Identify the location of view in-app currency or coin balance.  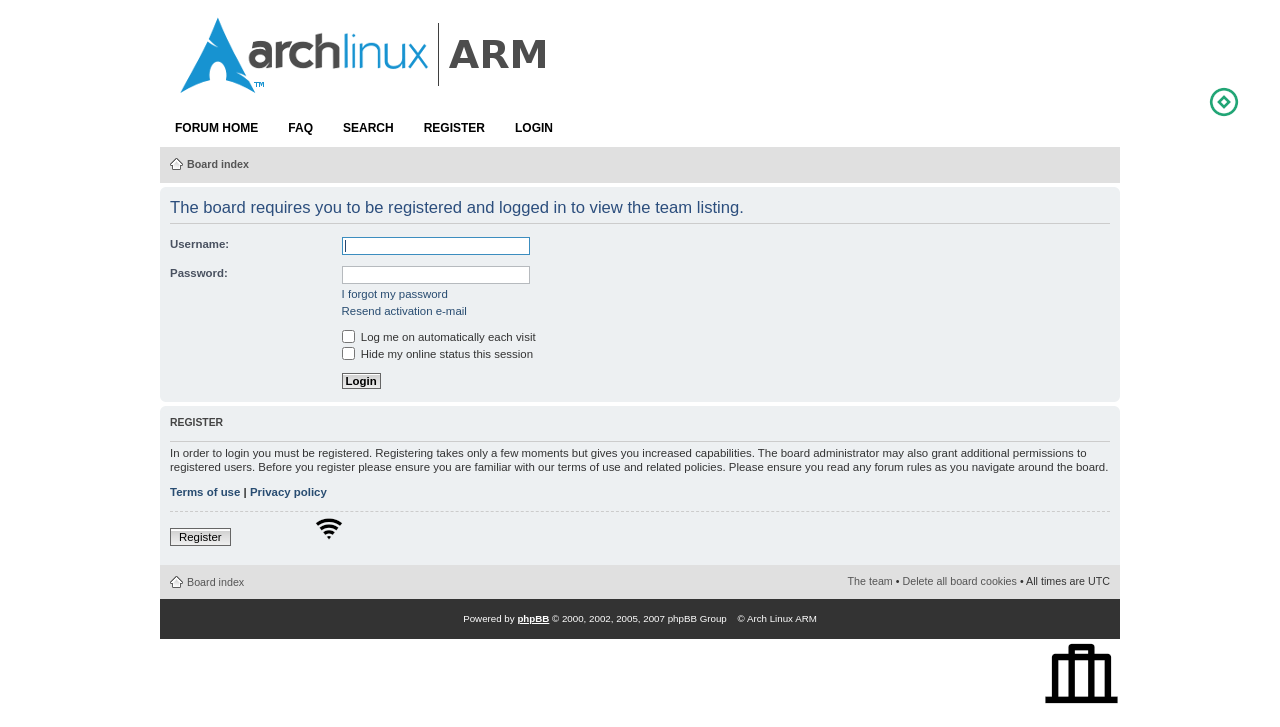
(1224, 102).